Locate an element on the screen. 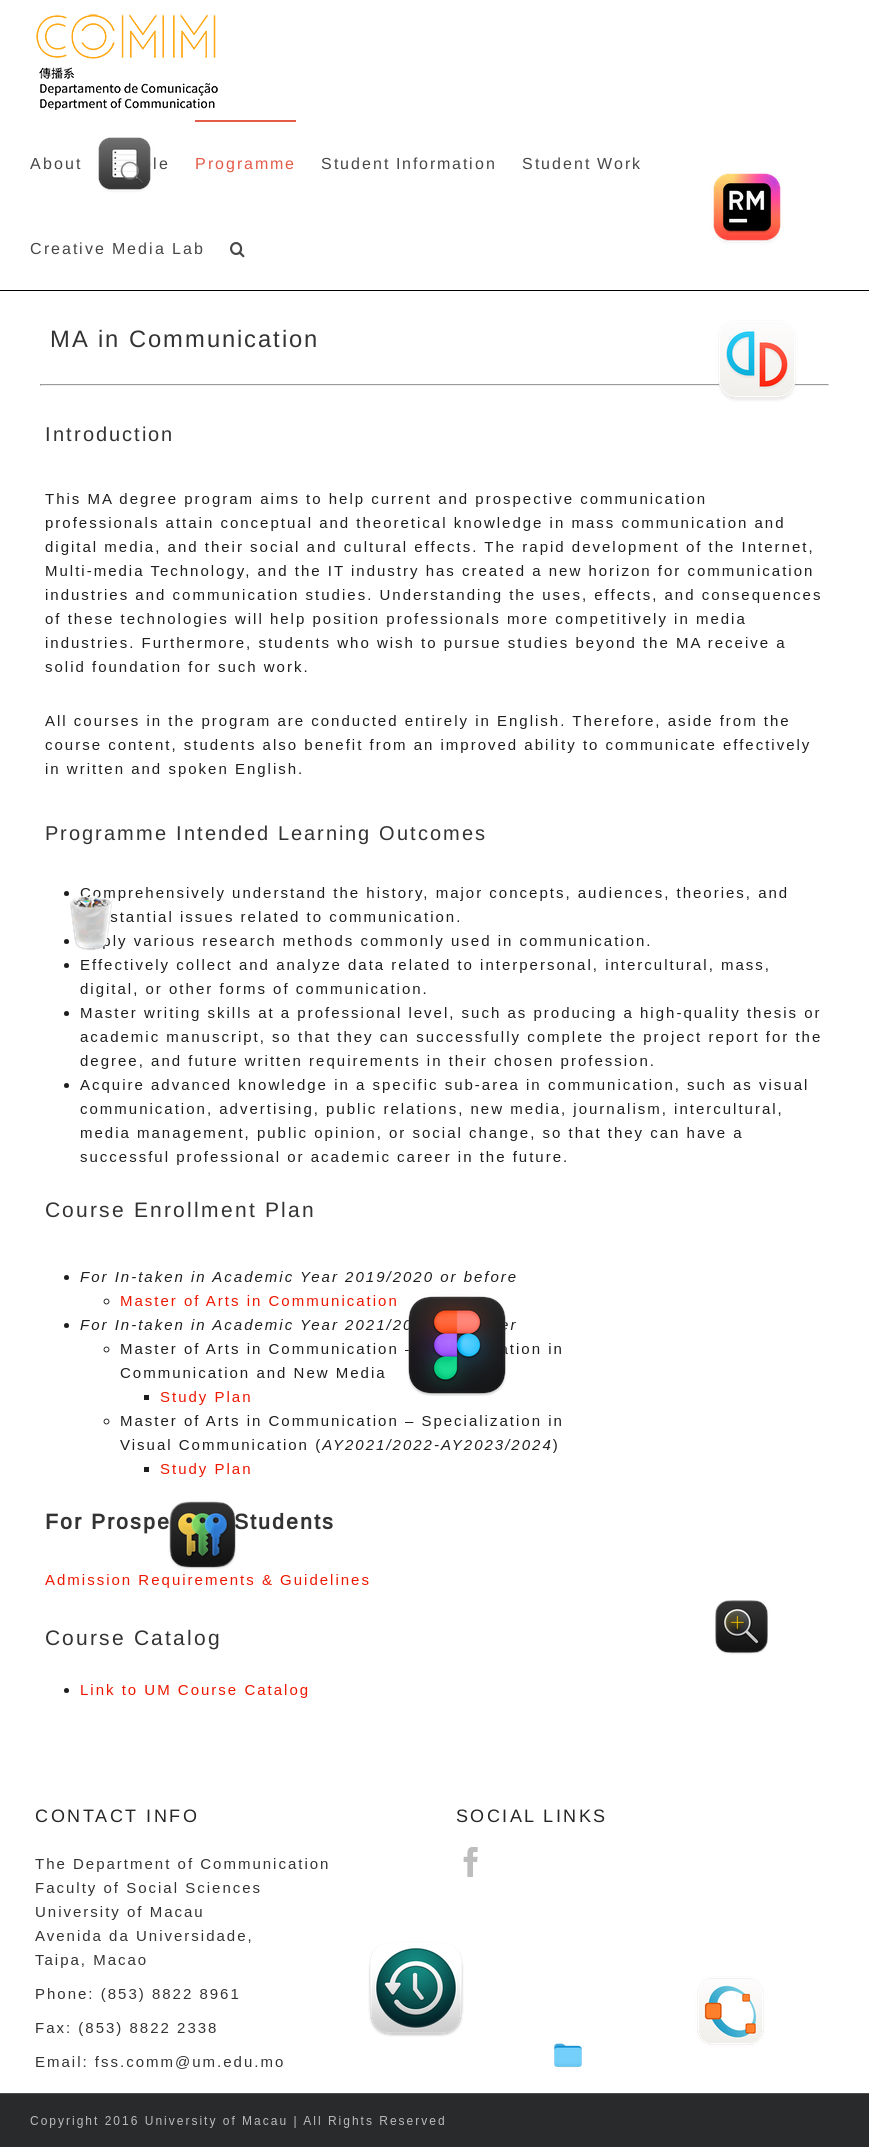 The width and height of the screenshot is (869, 2147). open Figma design application is located at coordinates (457, 1345).